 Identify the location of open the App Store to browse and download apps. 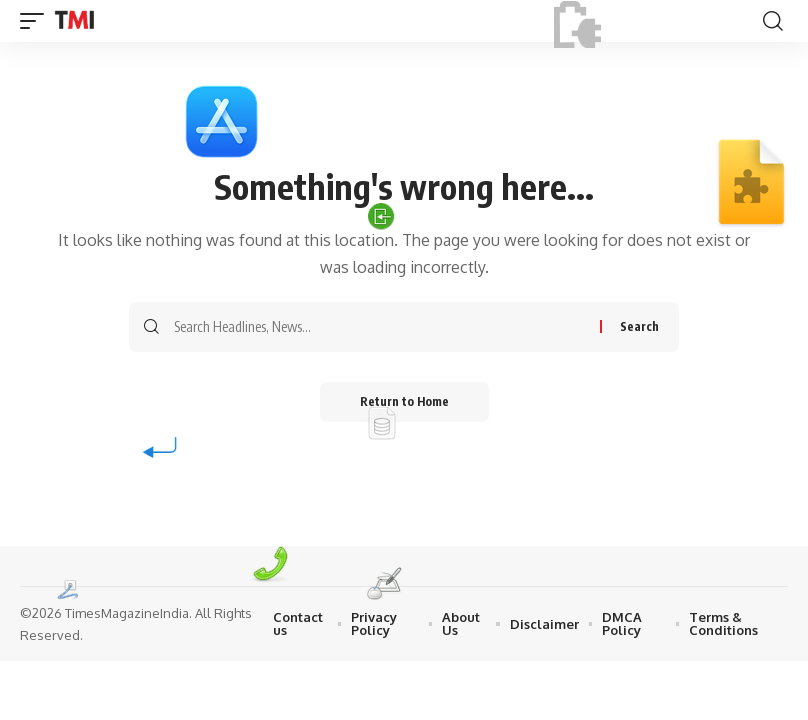
(221, 121).